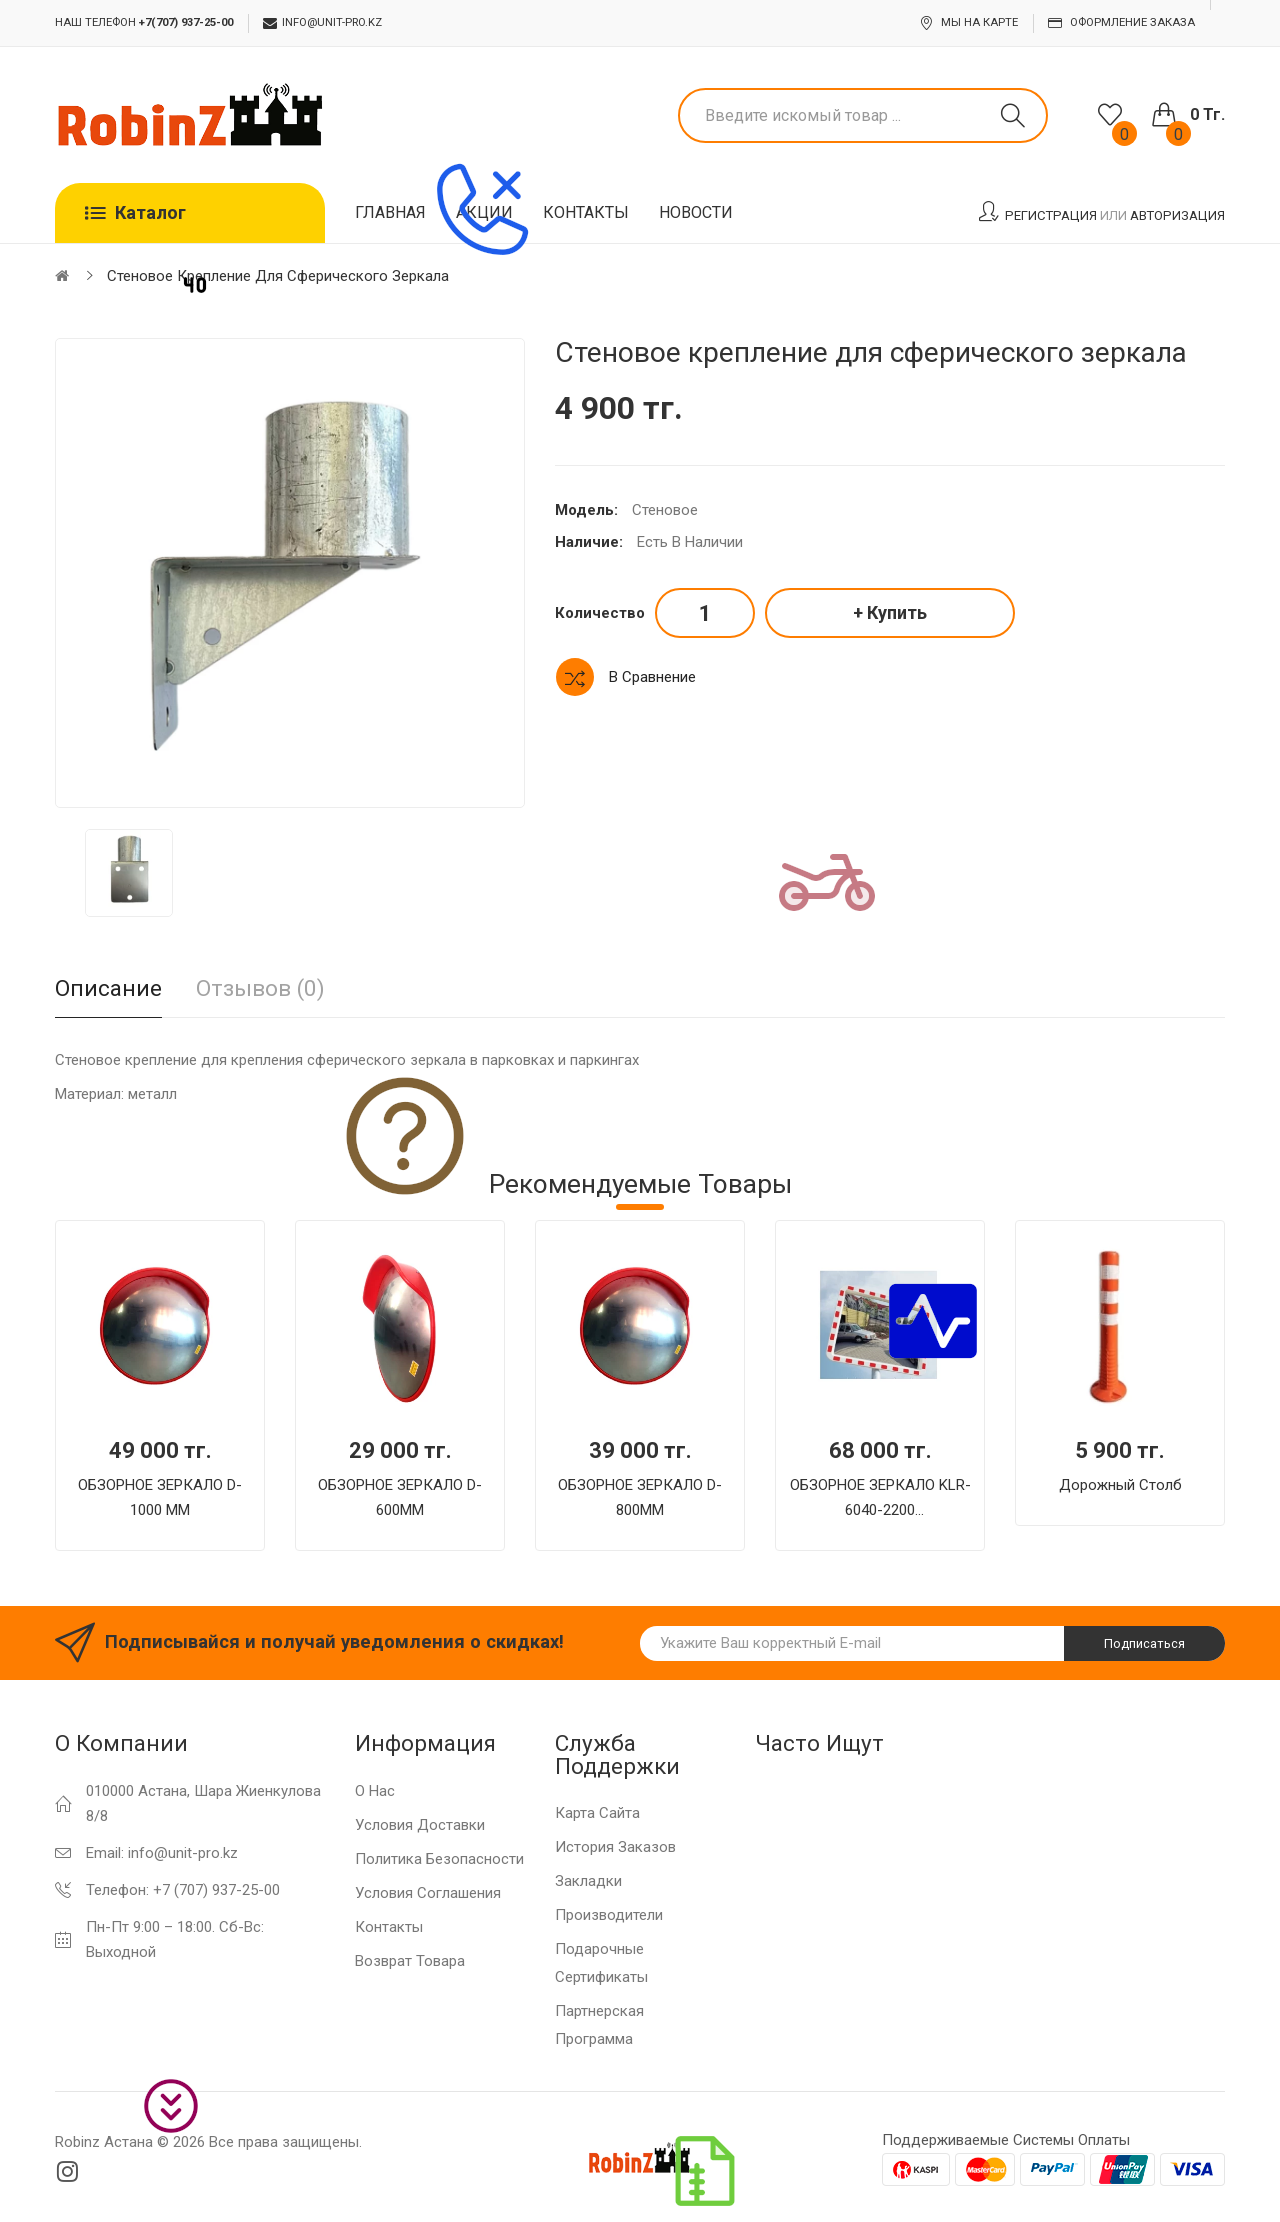 The image size is (1280, 2222). Describe the element at coordinates (484, 207) in the screenshot. I see `end or decline a phone call` at that location.